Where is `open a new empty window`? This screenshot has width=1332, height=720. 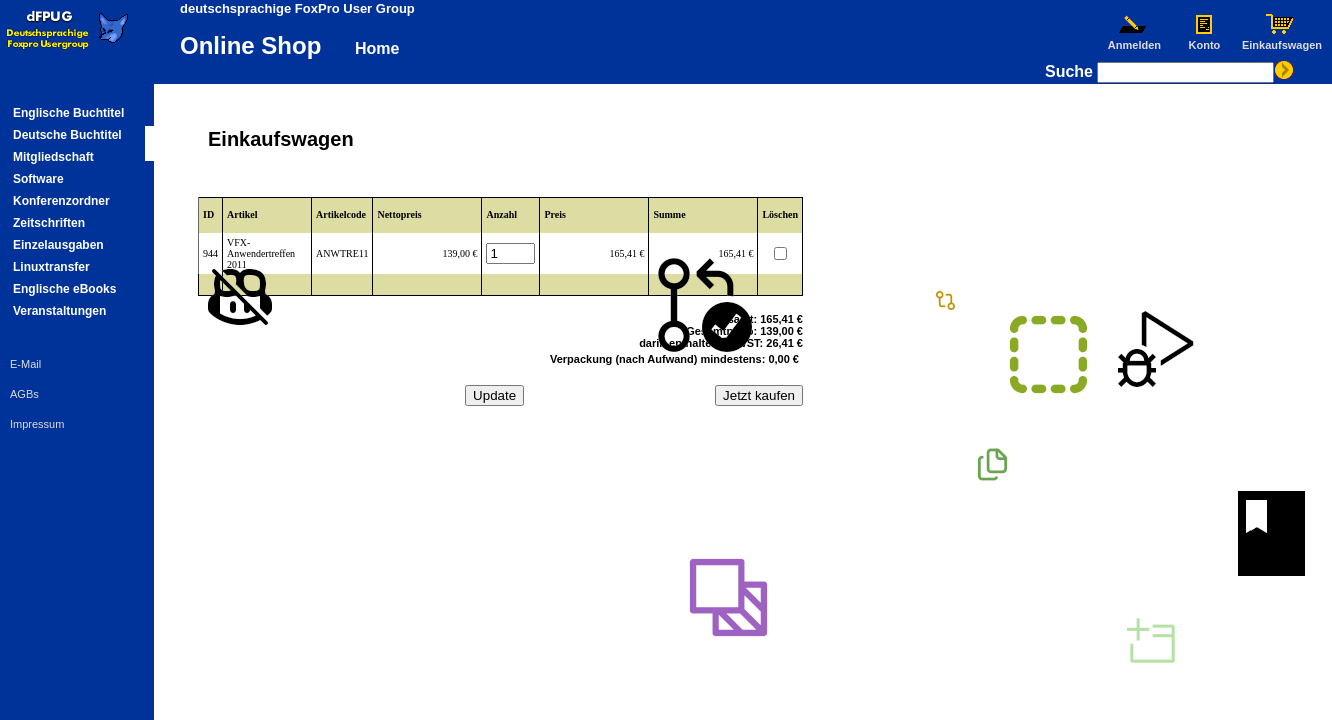 open a new empty window is located at coordinates (1152, 640).